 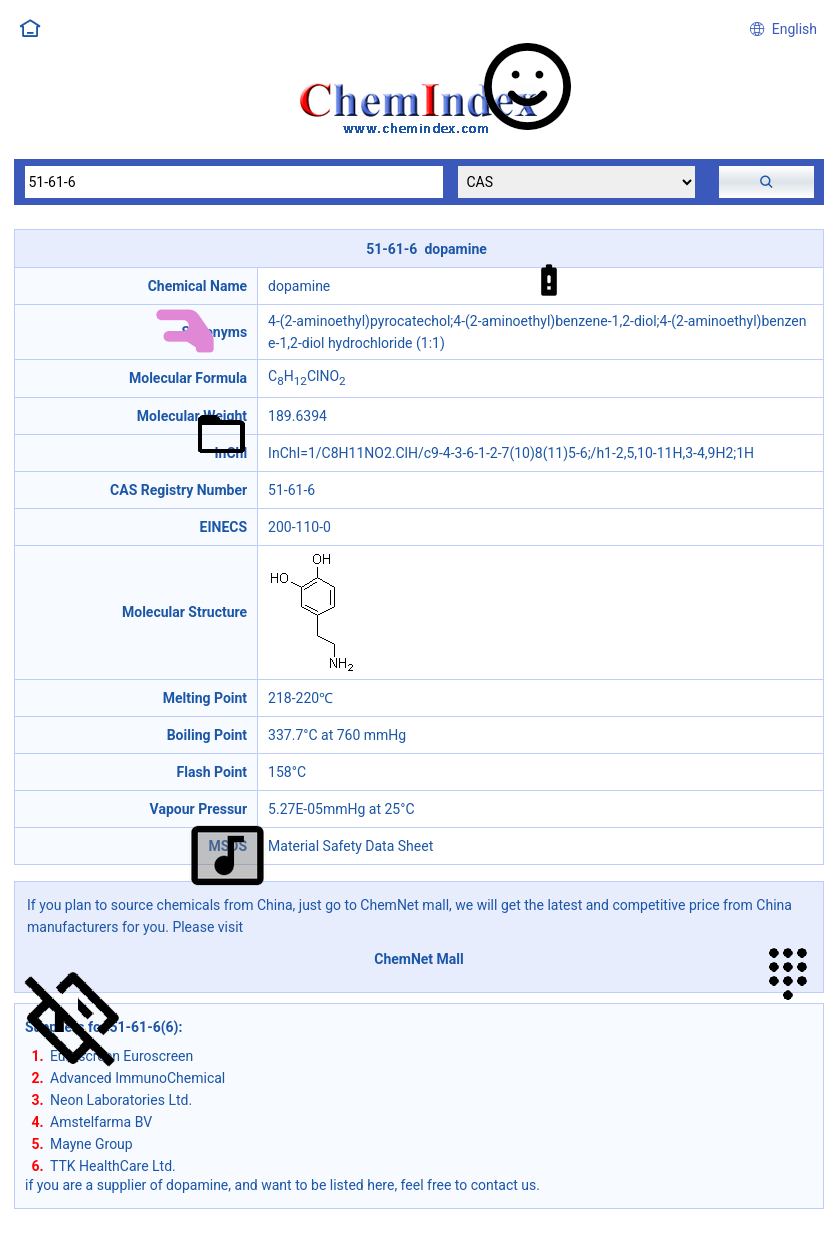 I want to click on add an emoji or reaction, so click(x=527, y=86).